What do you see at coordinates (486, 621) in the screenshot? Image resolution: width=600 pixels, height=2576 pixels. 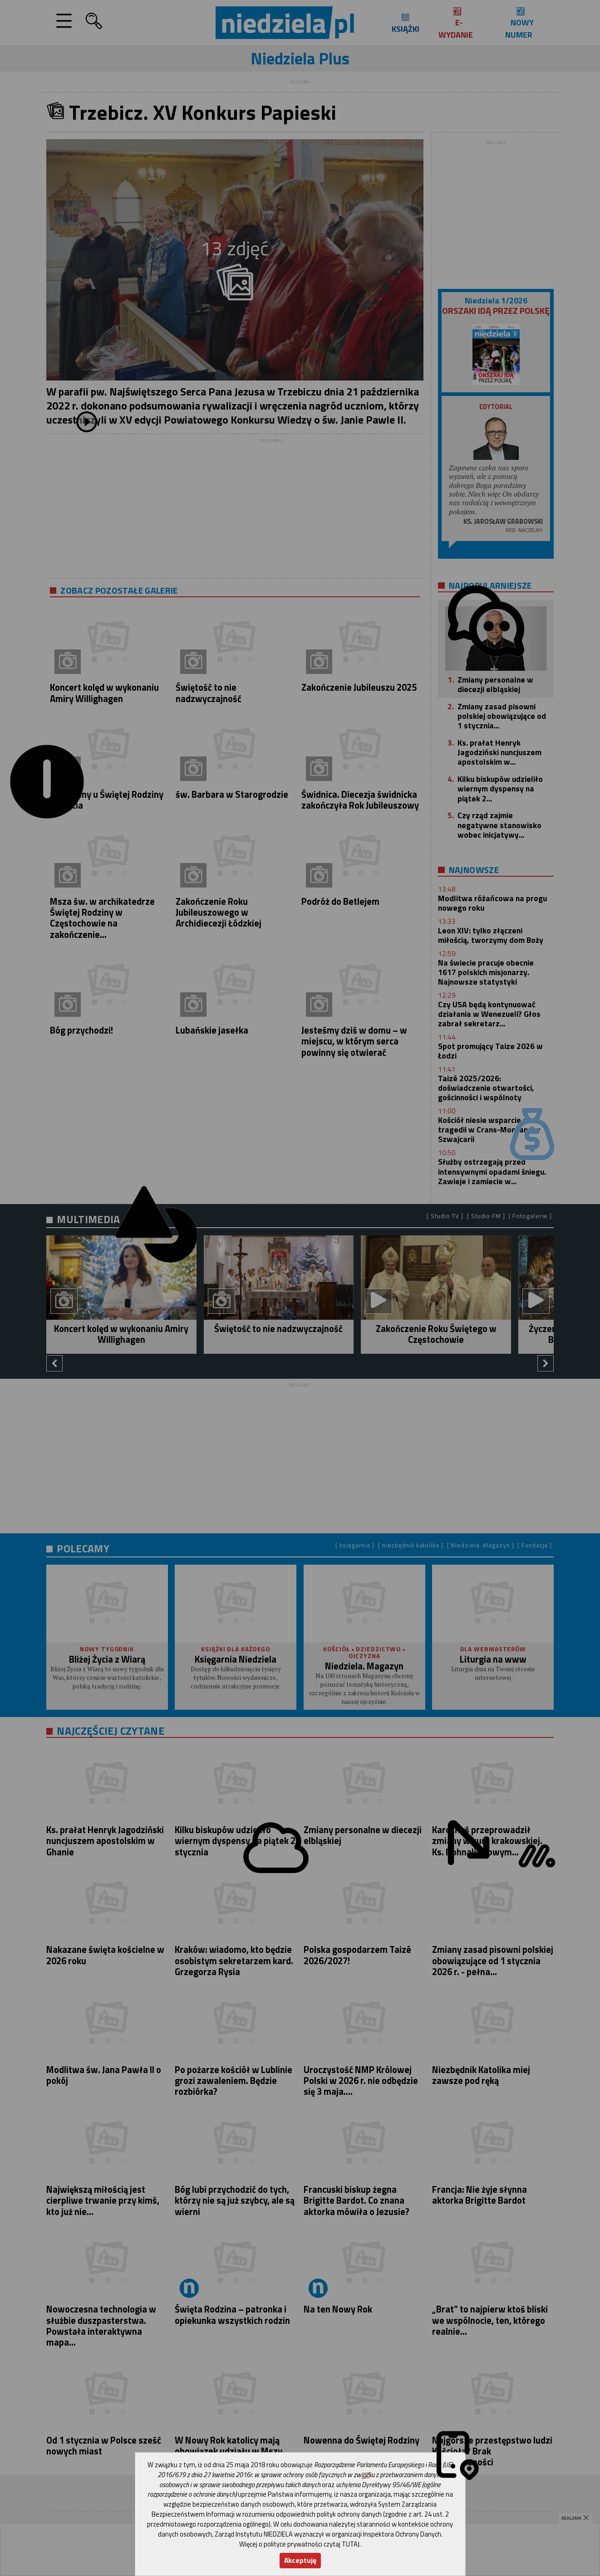 I see `open wechat messaging app` at bounding box center [486, 621].